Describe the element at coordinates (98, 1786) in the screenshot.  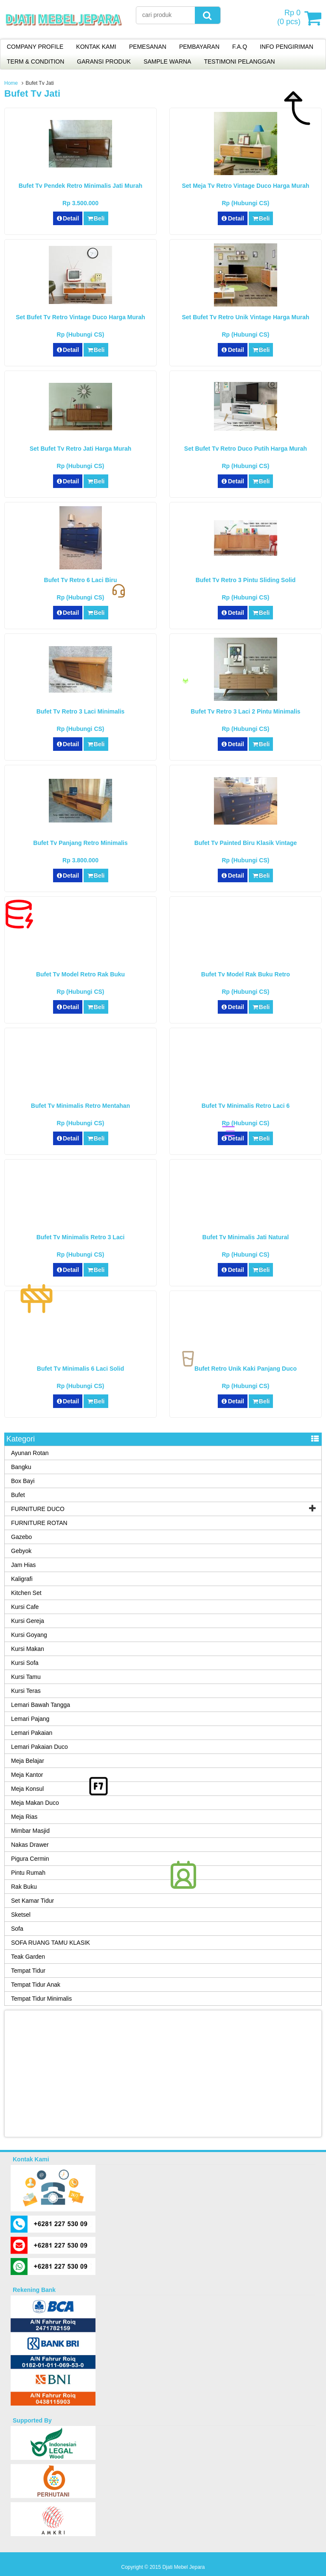
I see `press F7 function key` at that location.